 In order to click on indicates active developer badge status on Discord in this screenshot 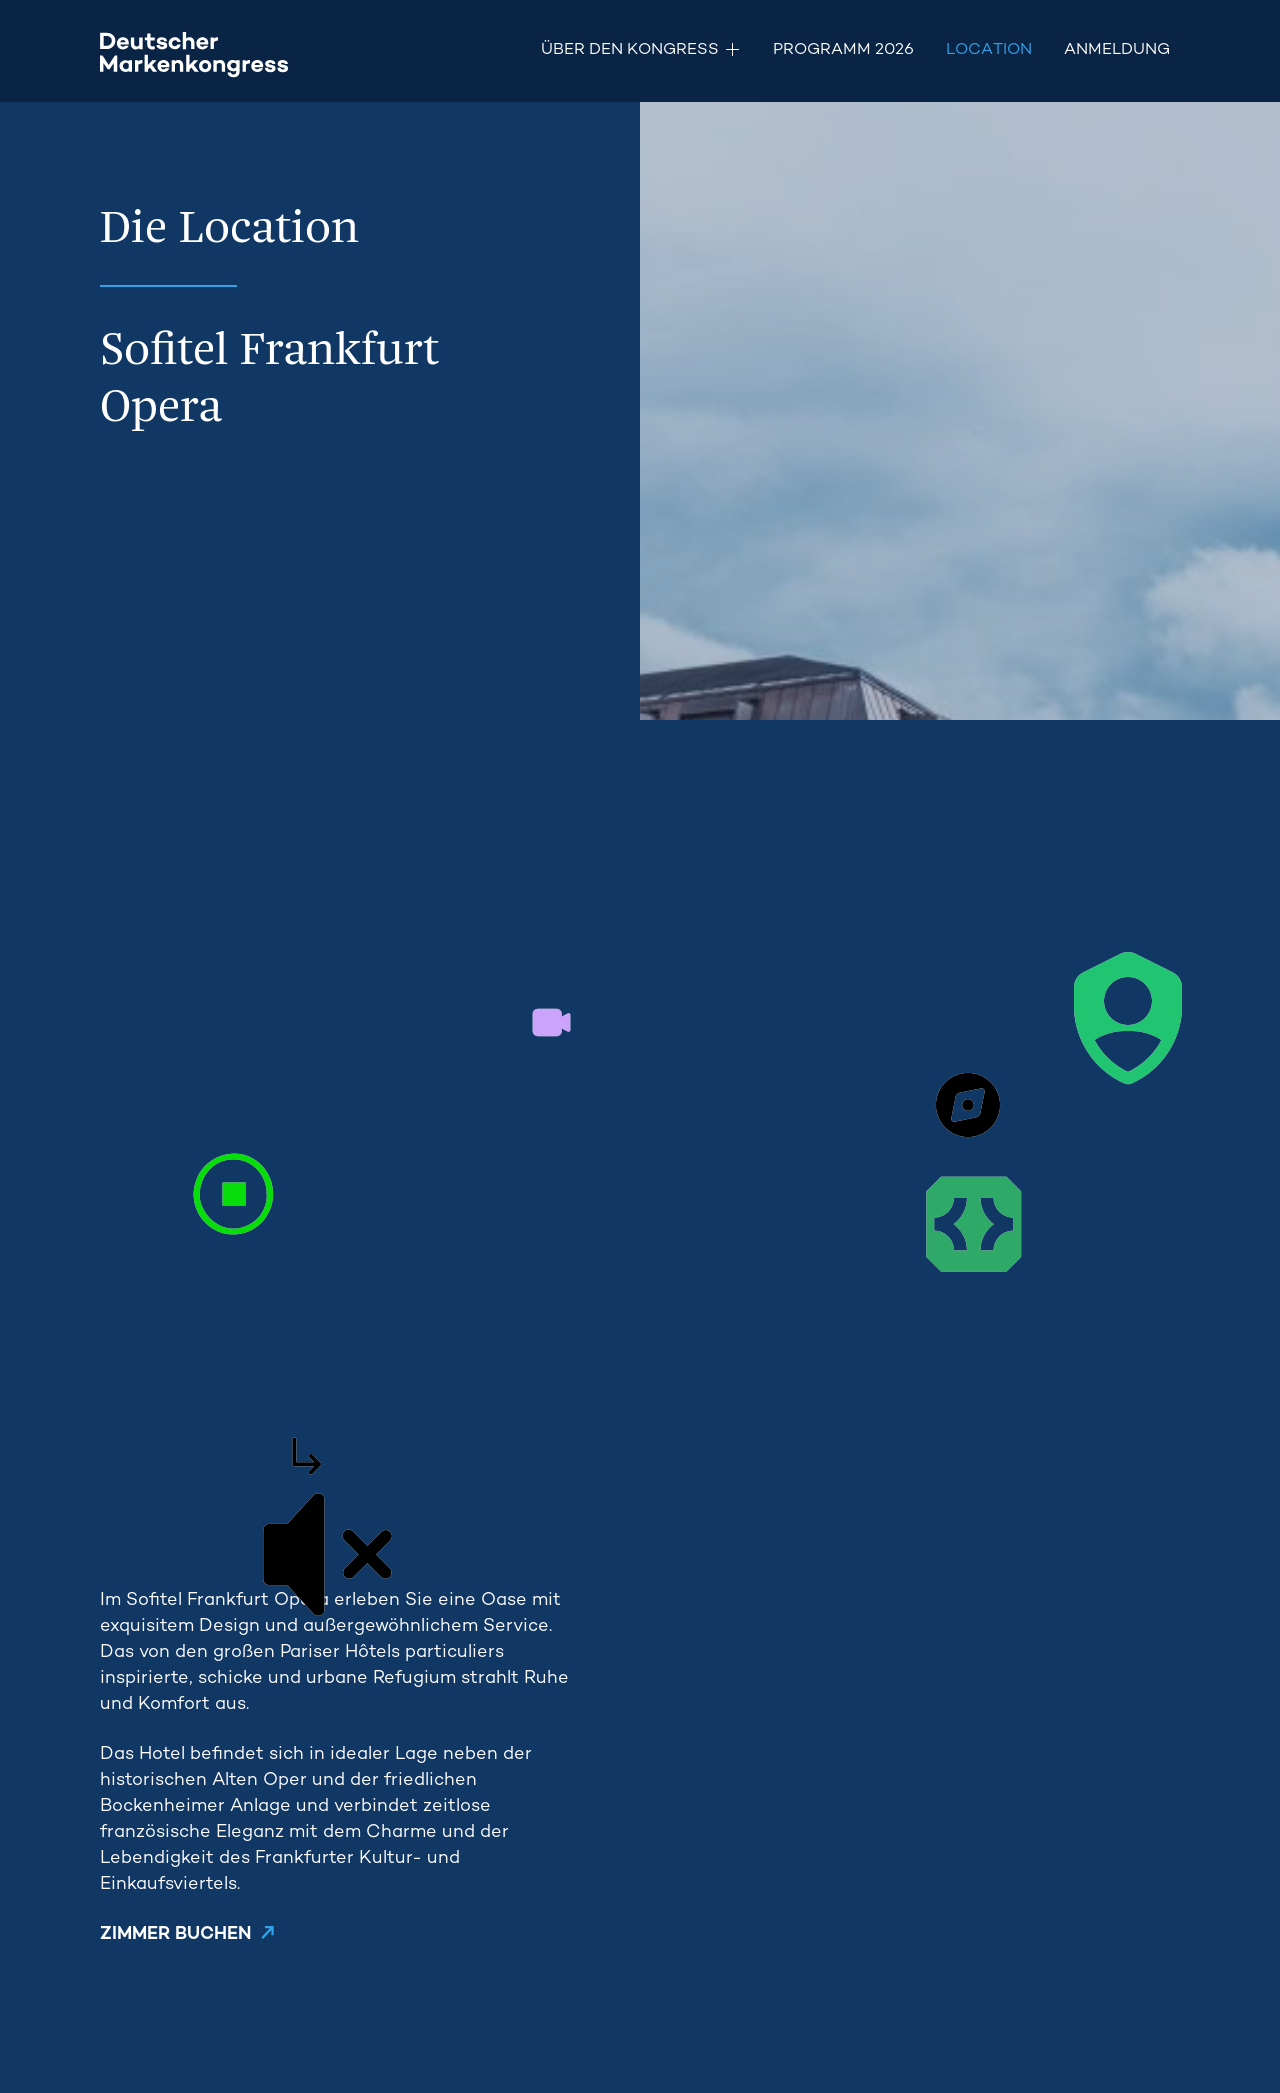, I will do `click(974, 1224)`.